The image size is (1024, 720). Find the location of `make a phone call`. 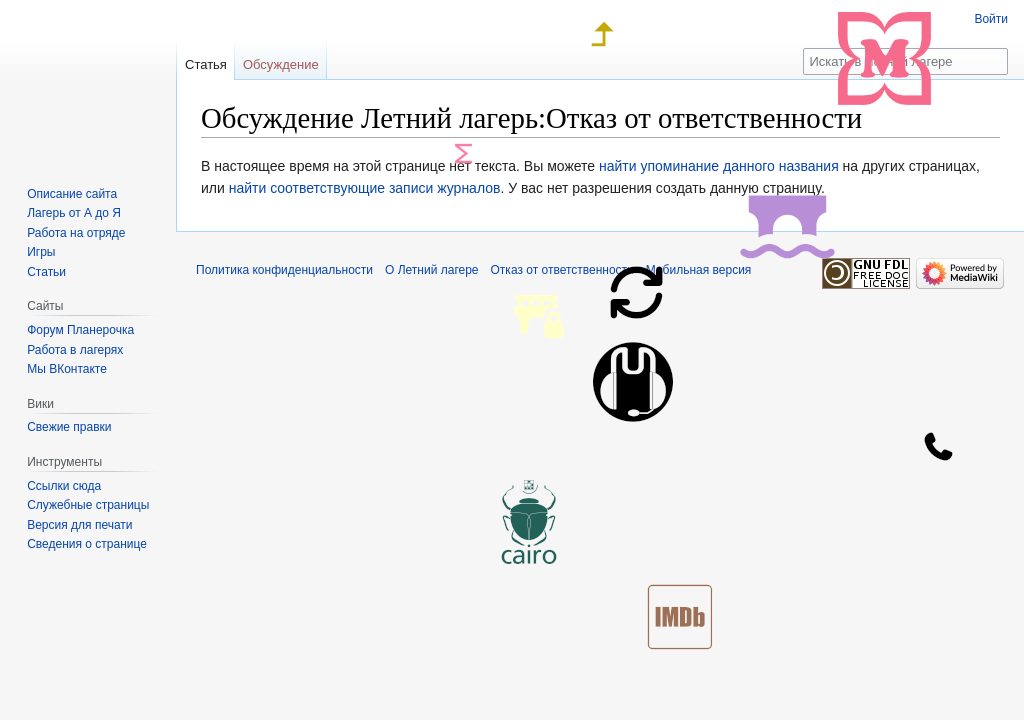

make a phone call is located at coordinates (938, 446).